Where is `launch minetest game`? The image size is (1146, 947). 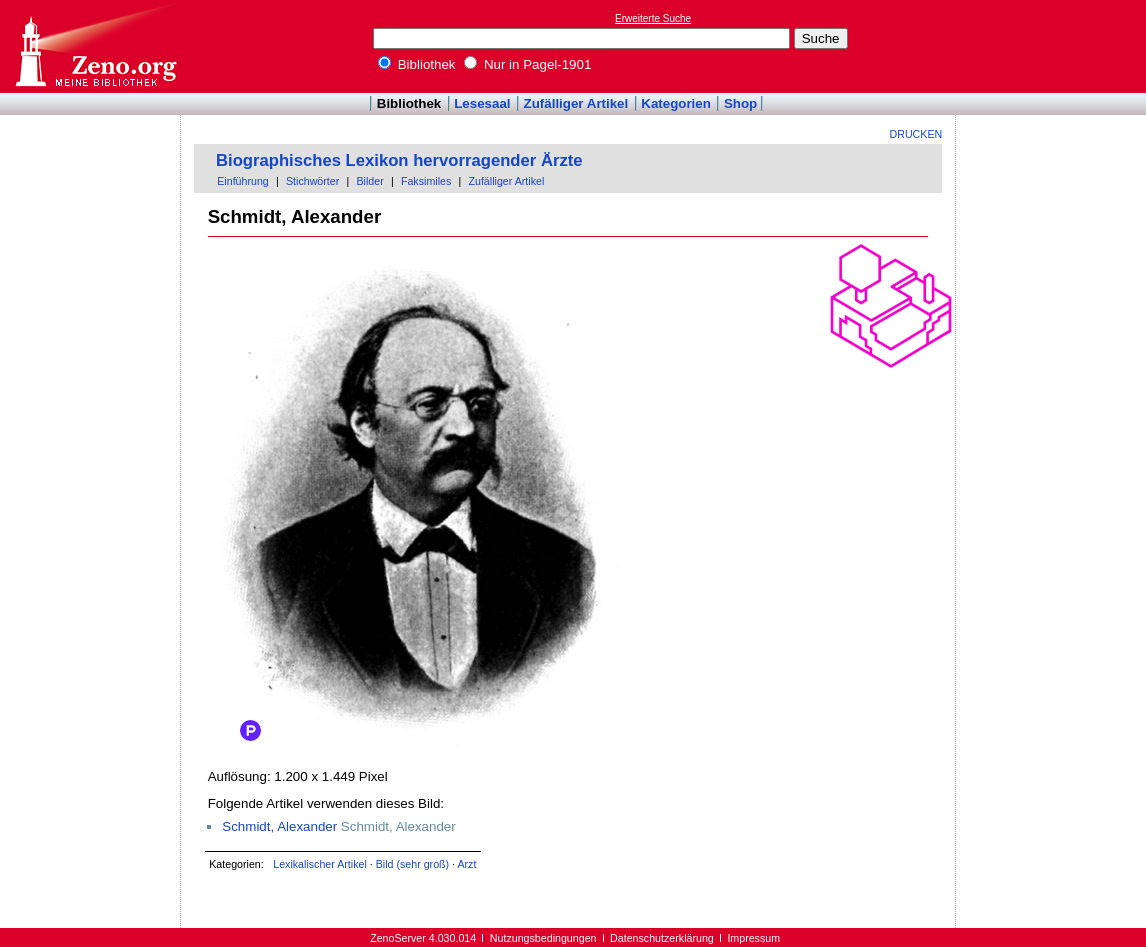 launch minetest game is located at coordinates (891, 306).